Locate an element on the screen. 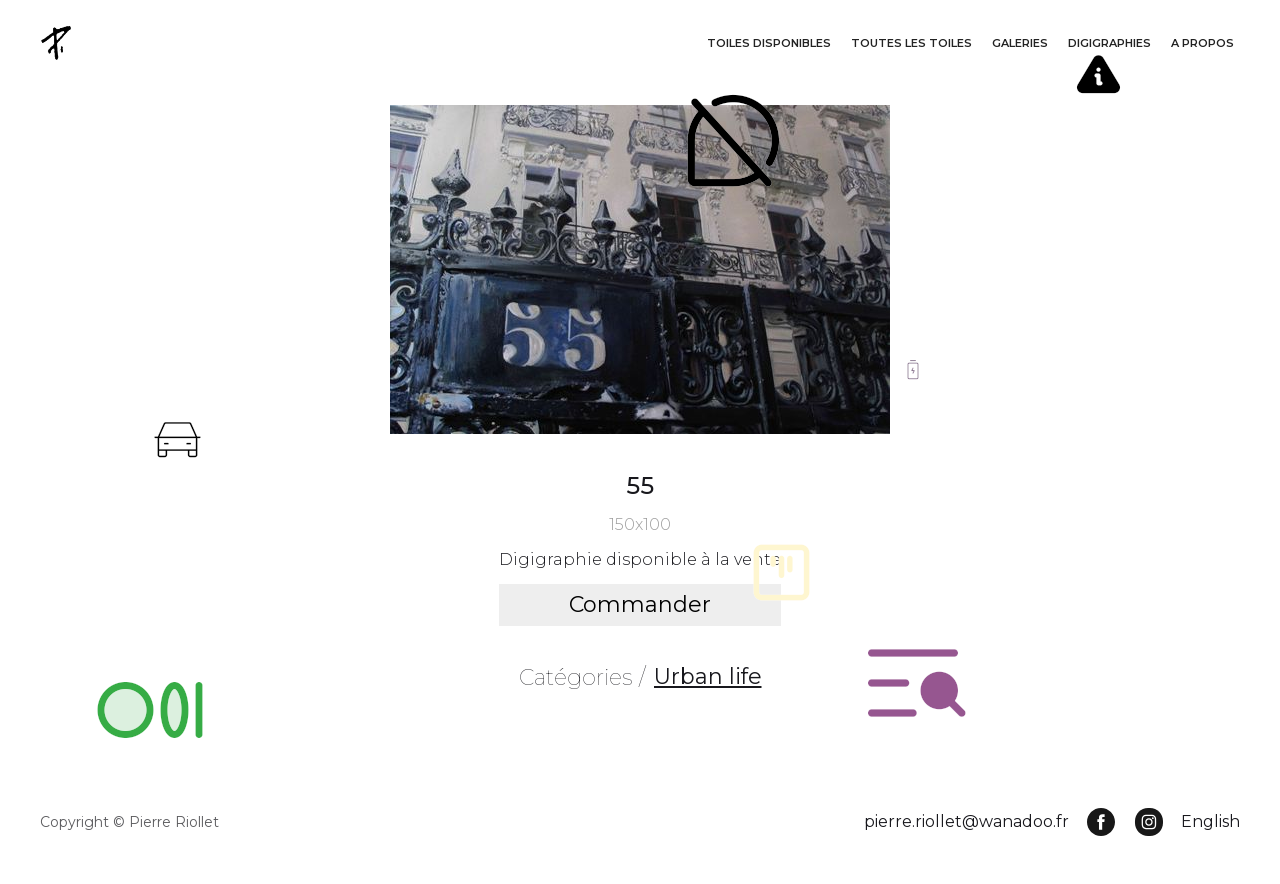 The width and height of the screenshot is (1280, 884). view important information or notice is located at coordinates (1098, 75).